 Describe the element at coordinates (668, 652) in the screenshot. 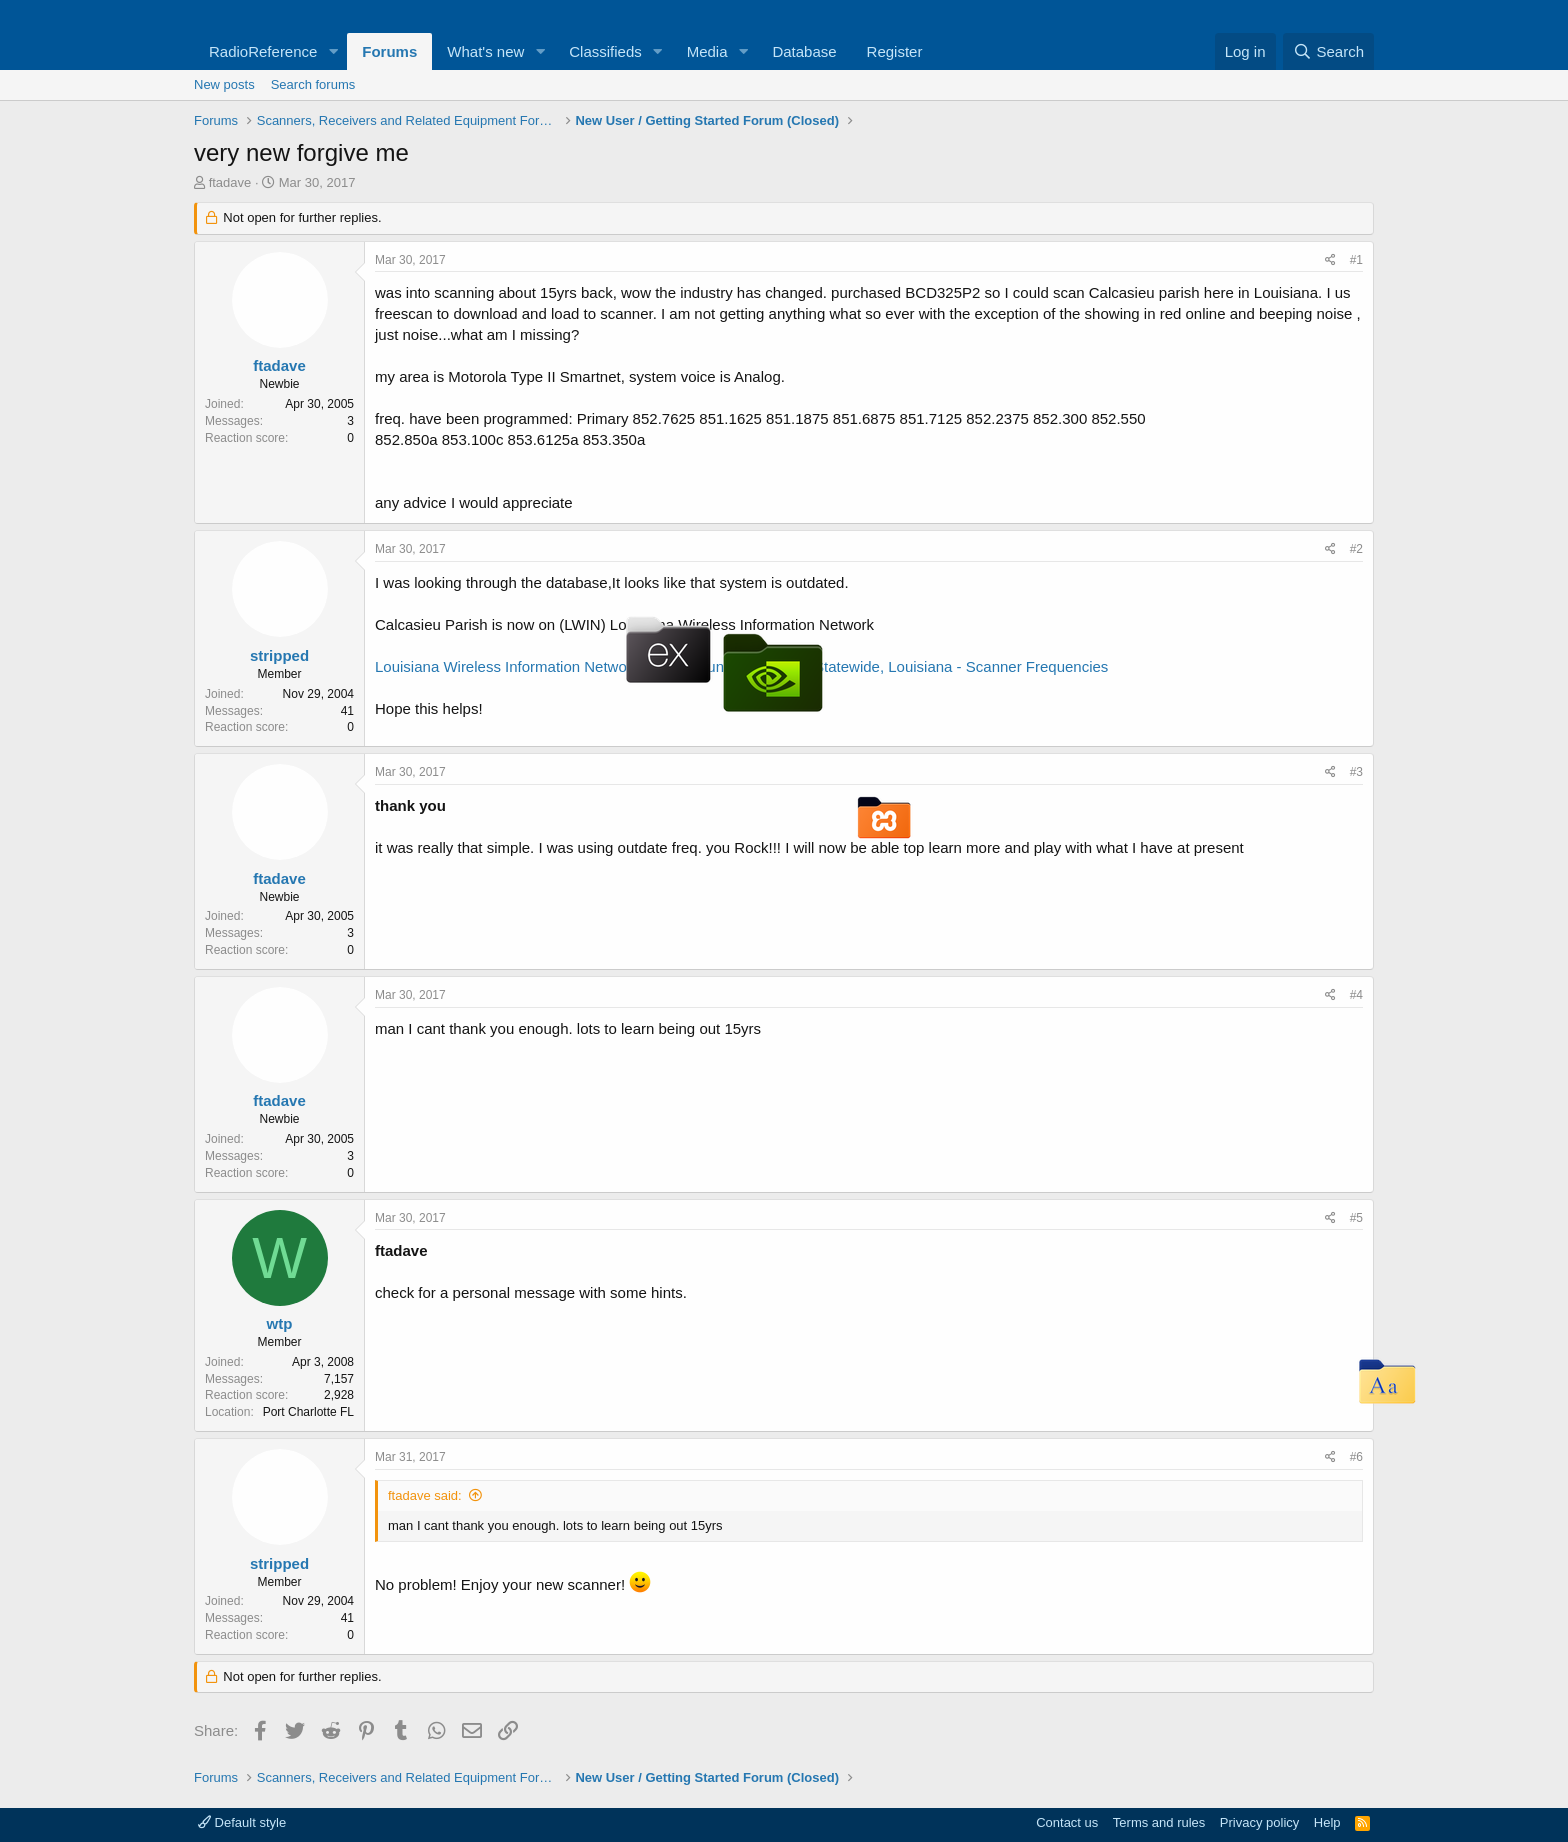

I see `folder containing express.js project files` at that location.